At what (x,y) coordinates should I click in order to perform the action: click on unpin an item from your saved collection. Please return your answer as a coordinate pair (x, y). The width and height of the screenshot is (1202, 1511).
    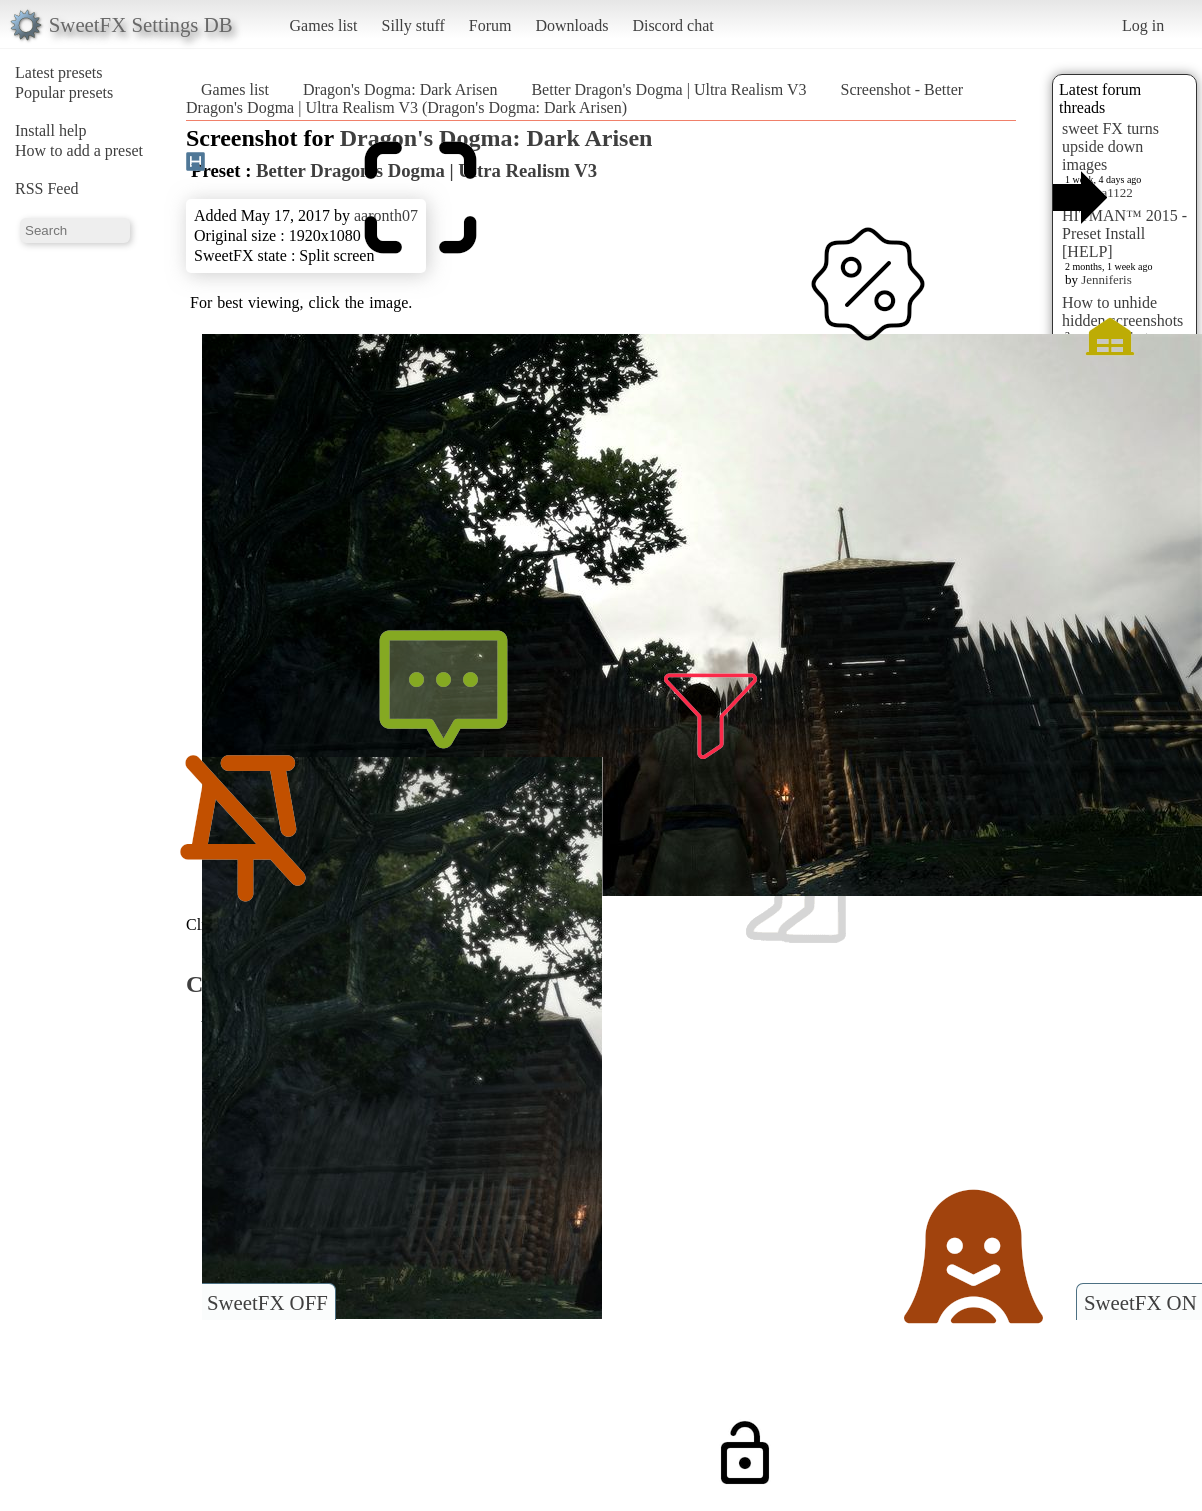
    Looking at the image, I should click on (245, 820).